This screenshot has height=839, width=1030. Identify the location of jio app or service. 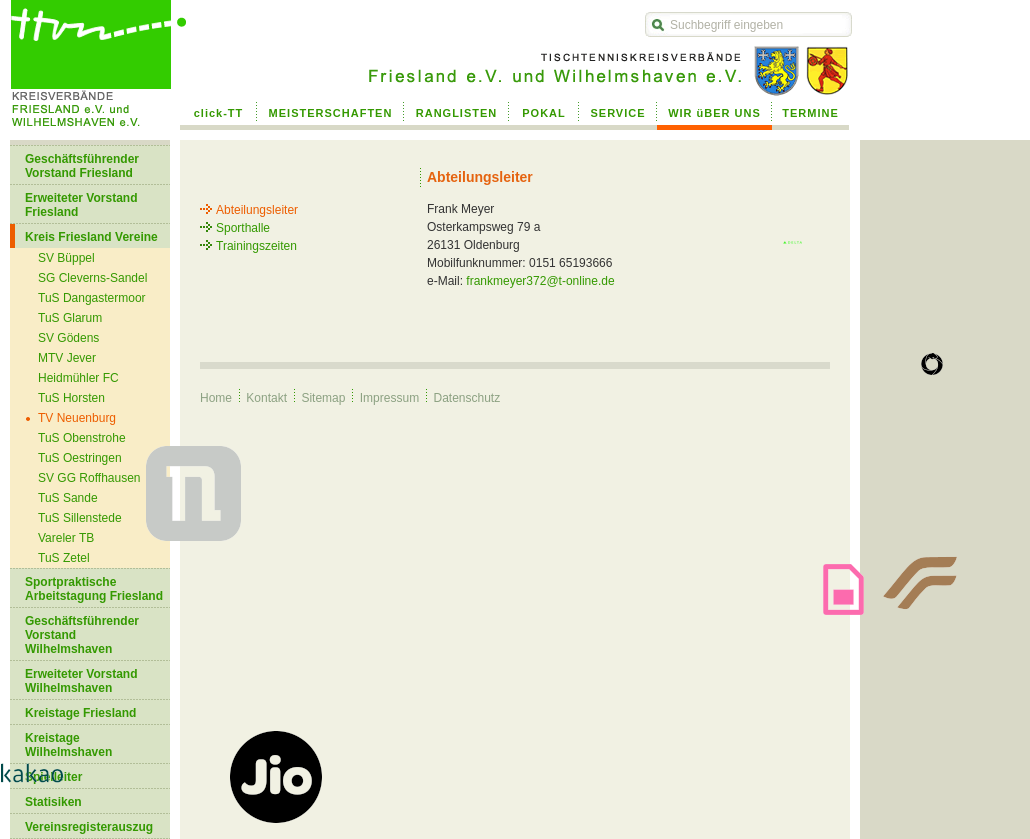
(276, 777).